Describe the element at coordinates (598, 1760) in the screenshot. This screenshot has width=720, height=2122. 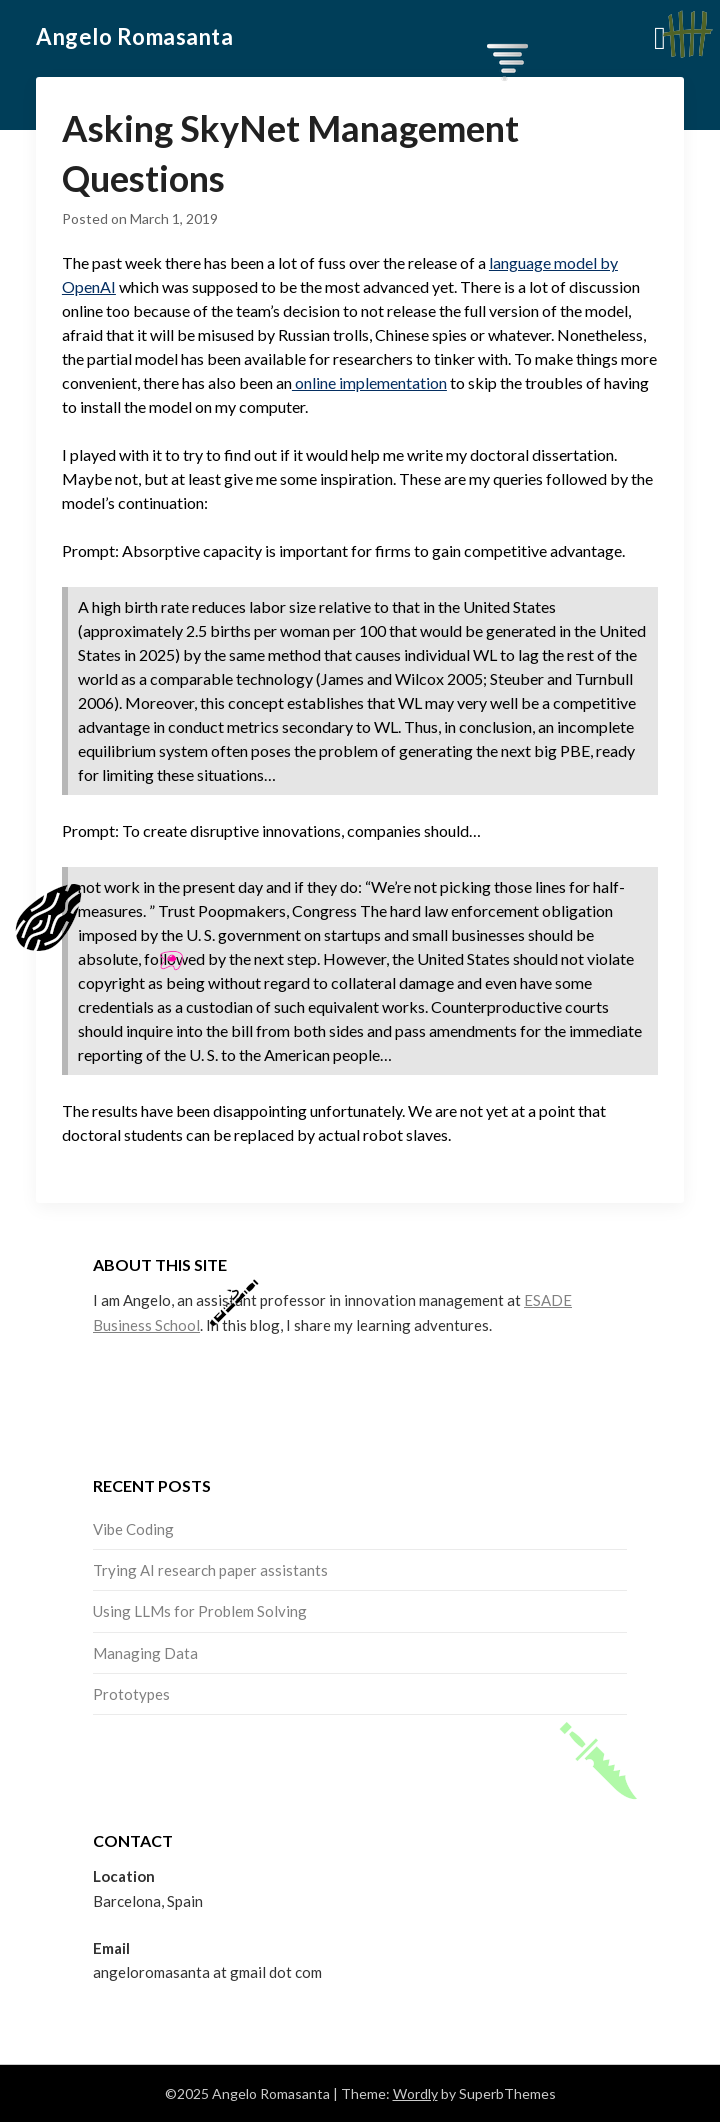
I see `equip a knife or melee weapon` at that location.